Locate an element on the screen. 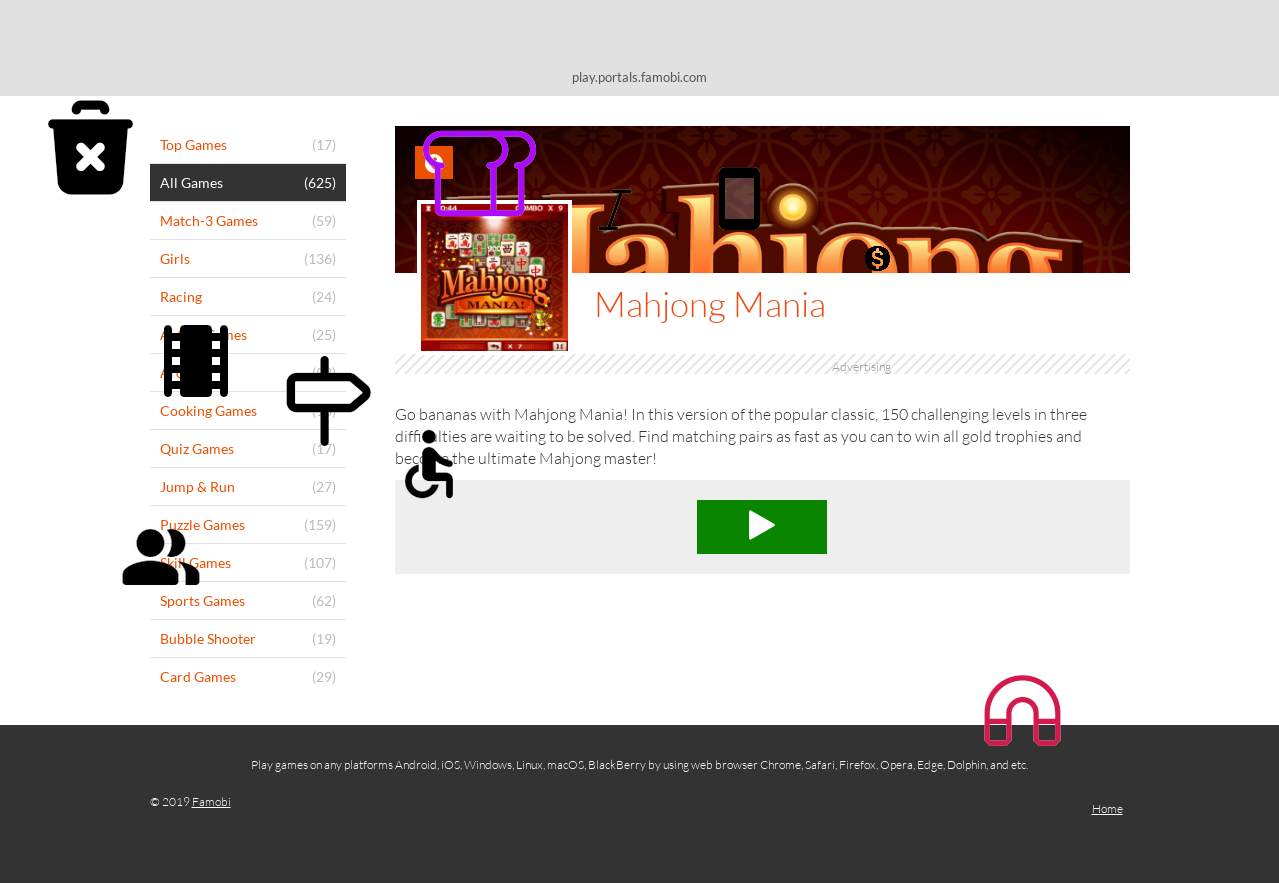  indicates mobile device or smartphone view is located at coordinates (739, 198).